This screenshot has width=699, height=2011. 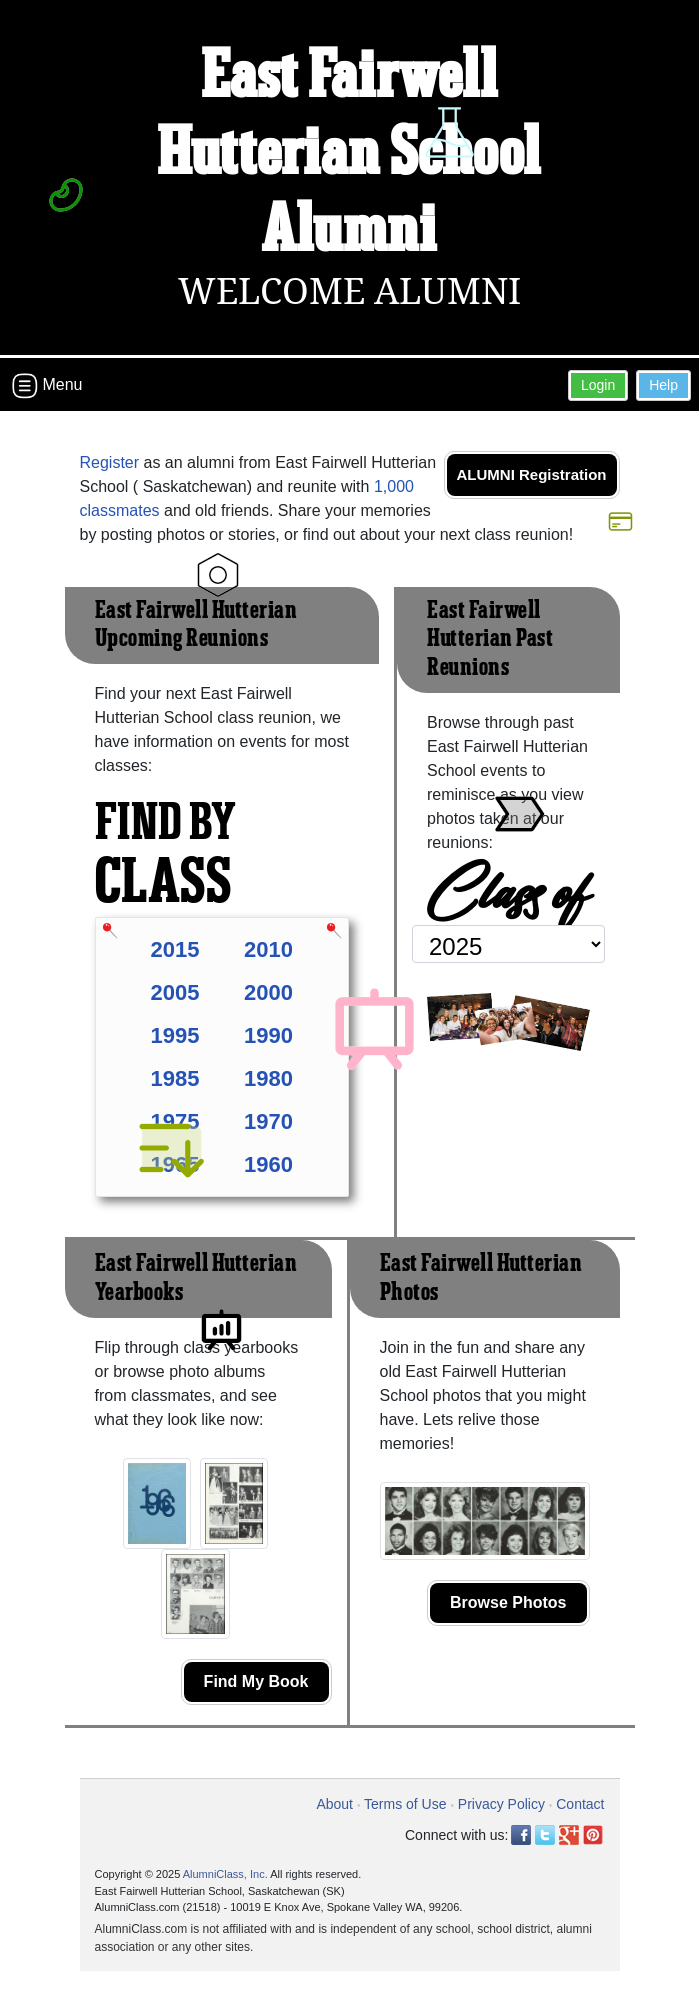 I want to click on access settings or configuration options, so click(x=218, y=575).